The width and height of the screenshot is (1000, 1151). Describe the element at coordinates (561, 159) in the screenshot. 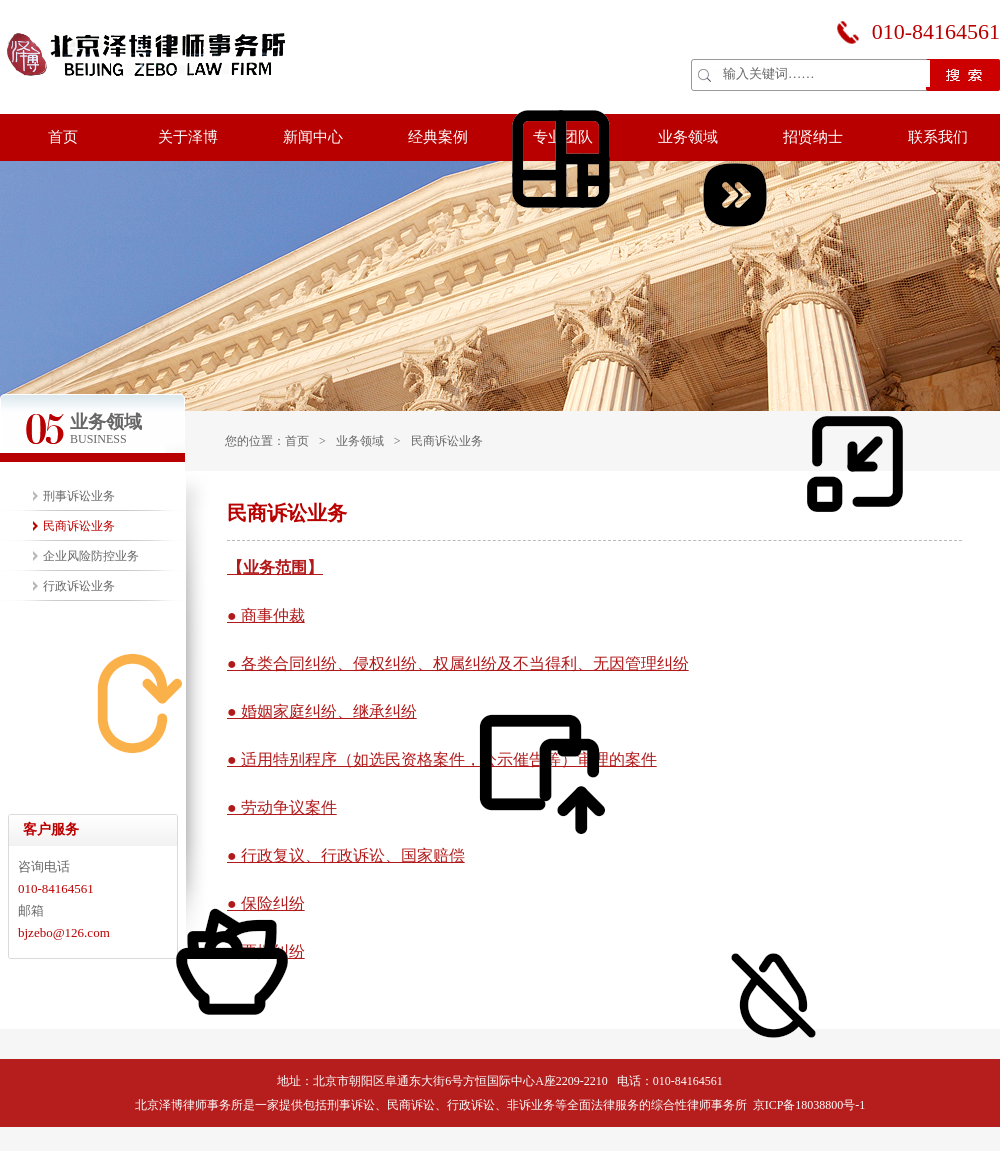

I see `view treemap visualization` at that location.